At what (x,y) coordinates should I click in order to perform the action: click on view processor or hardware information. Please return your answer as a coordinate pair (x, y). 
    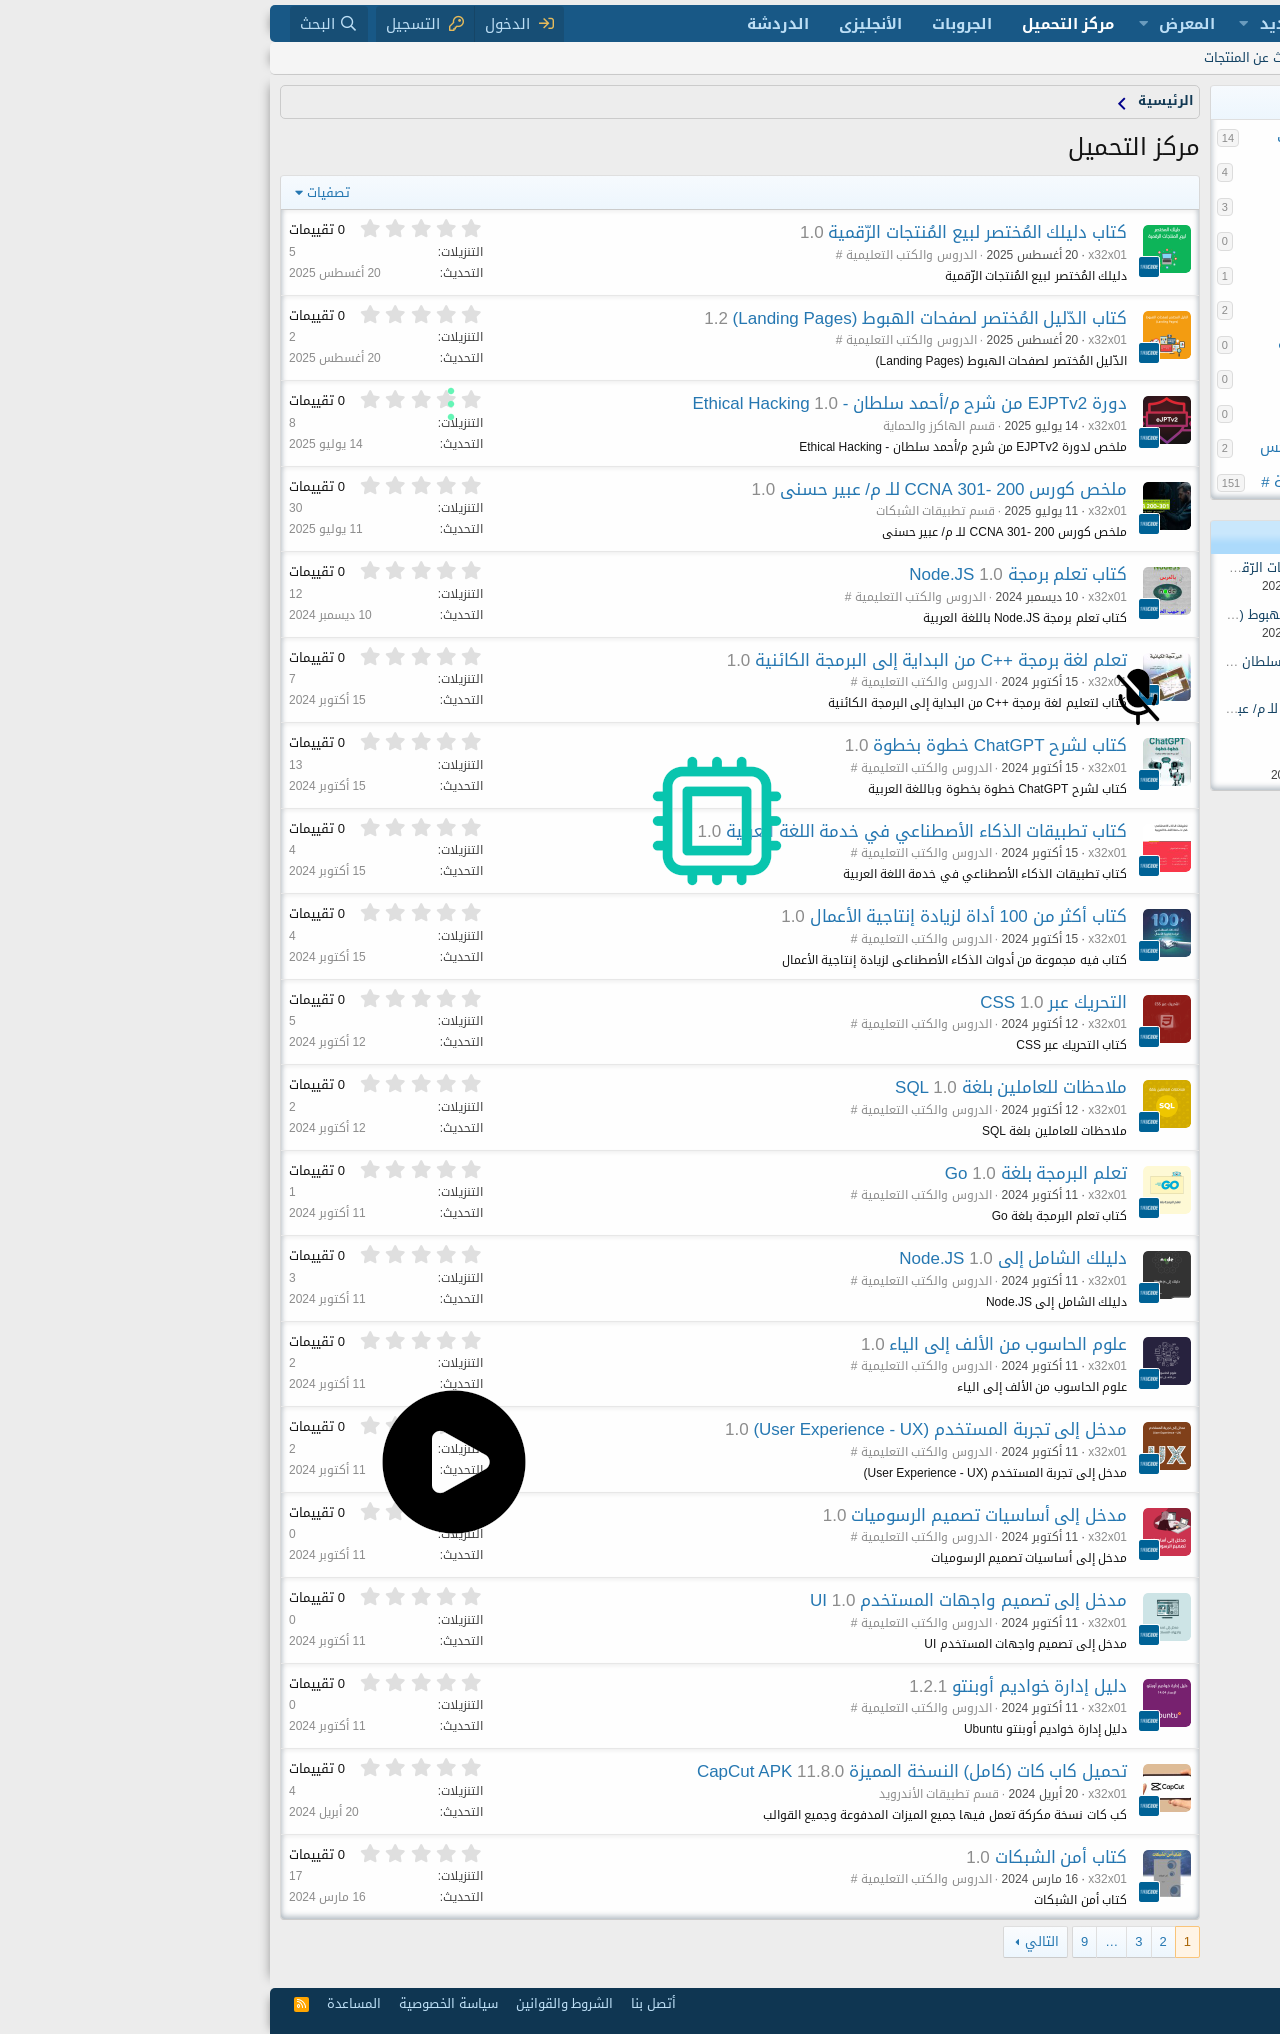
    Looking at the image, I should click on (717, 821).